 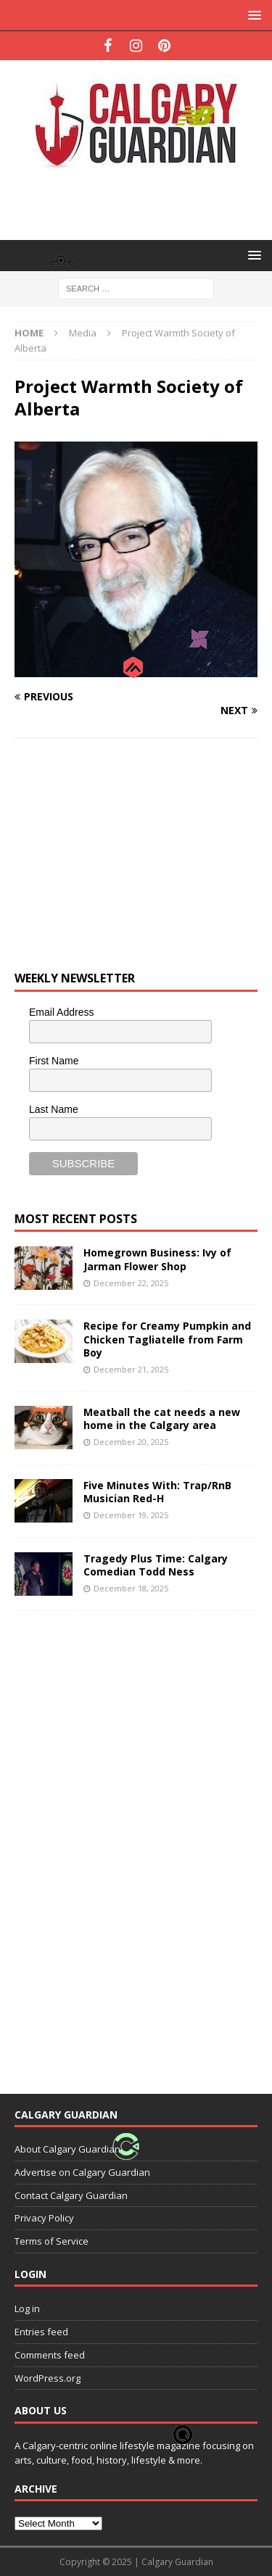 I want to click on restart or reboot the device, so click(x=183, y=2435).